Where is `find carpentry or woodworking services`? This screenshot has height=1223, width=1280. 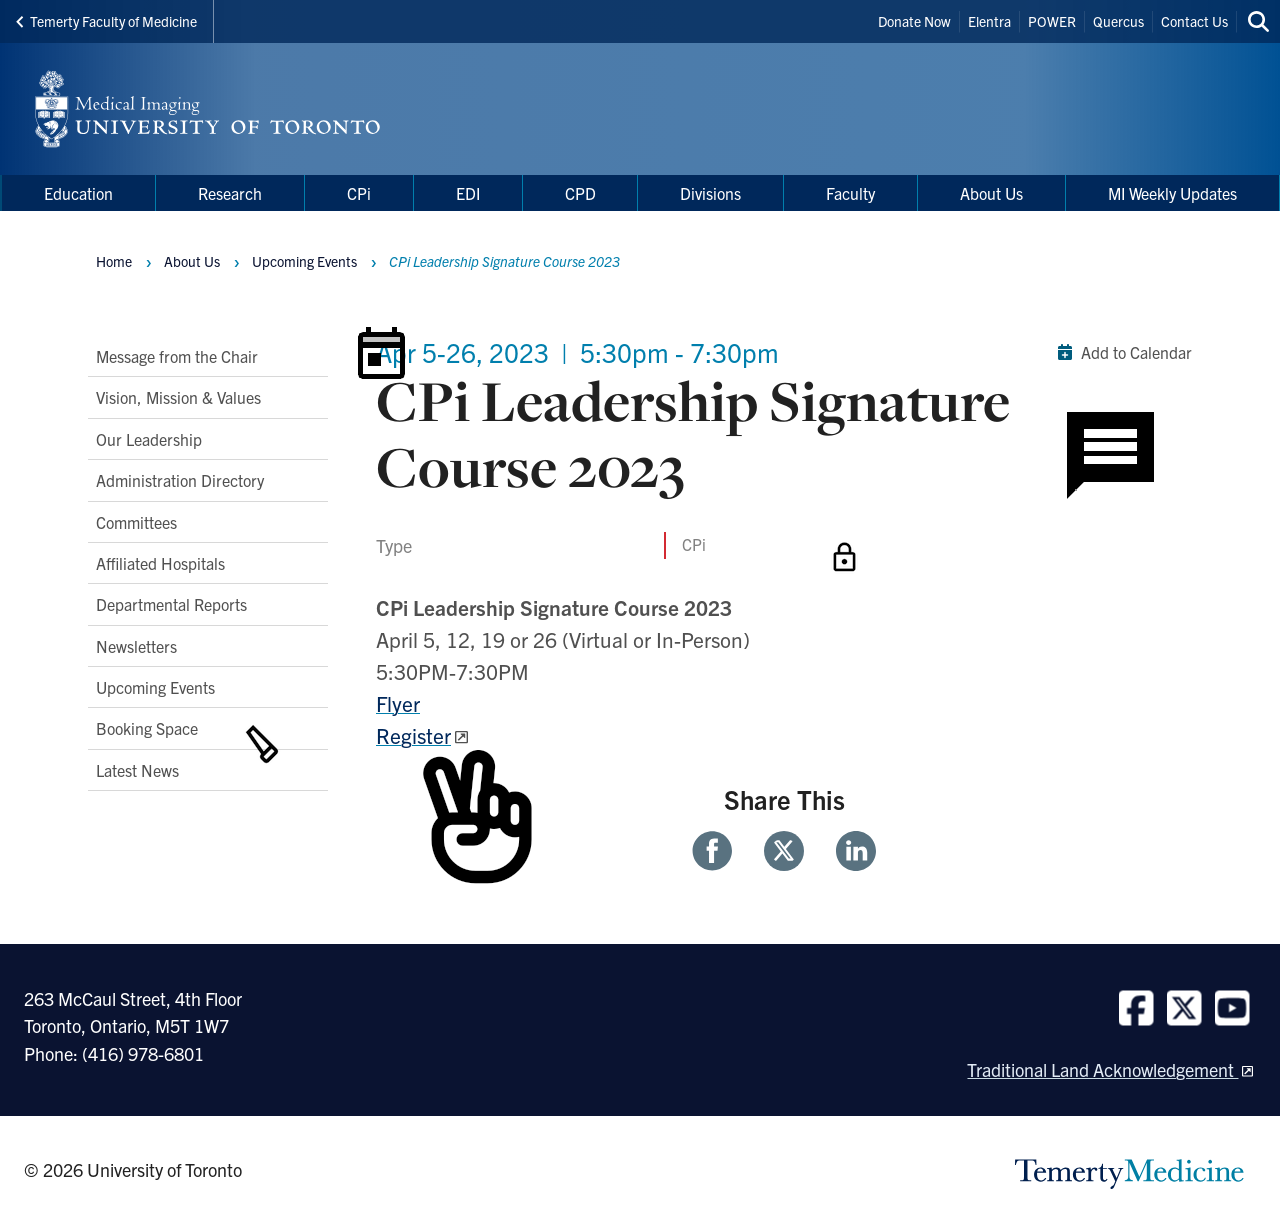
find carpentry or woodworking services is located at coordinates (262, 744).